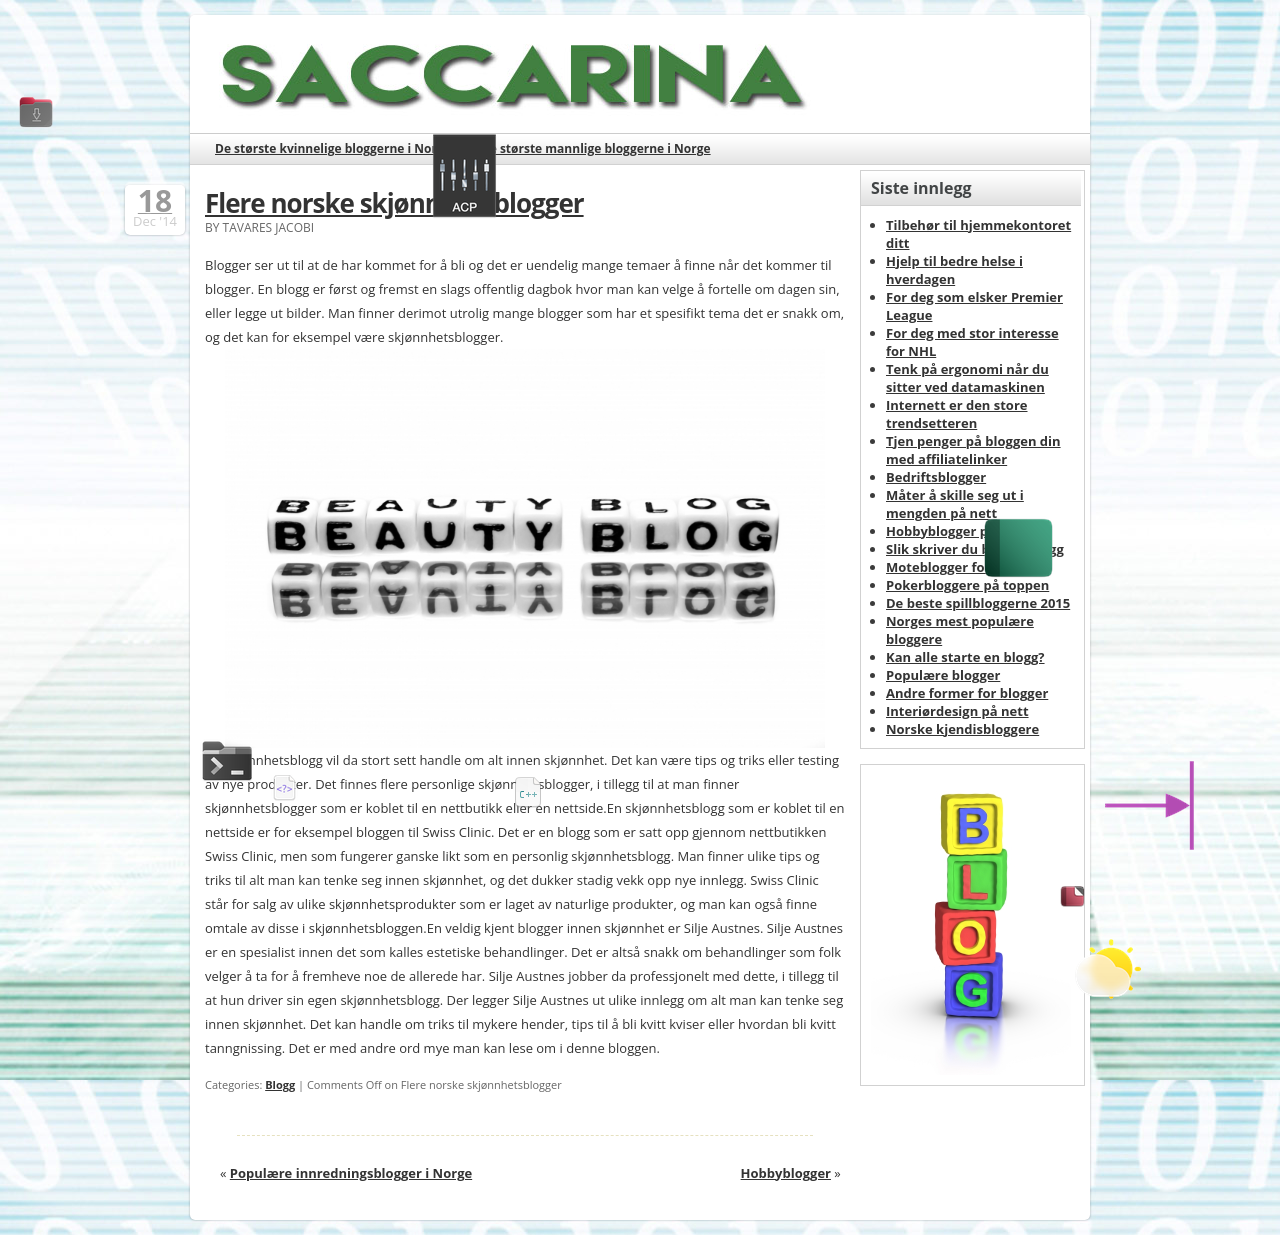  I want to click on jump to the last item or end of list, so click(1149, 805).